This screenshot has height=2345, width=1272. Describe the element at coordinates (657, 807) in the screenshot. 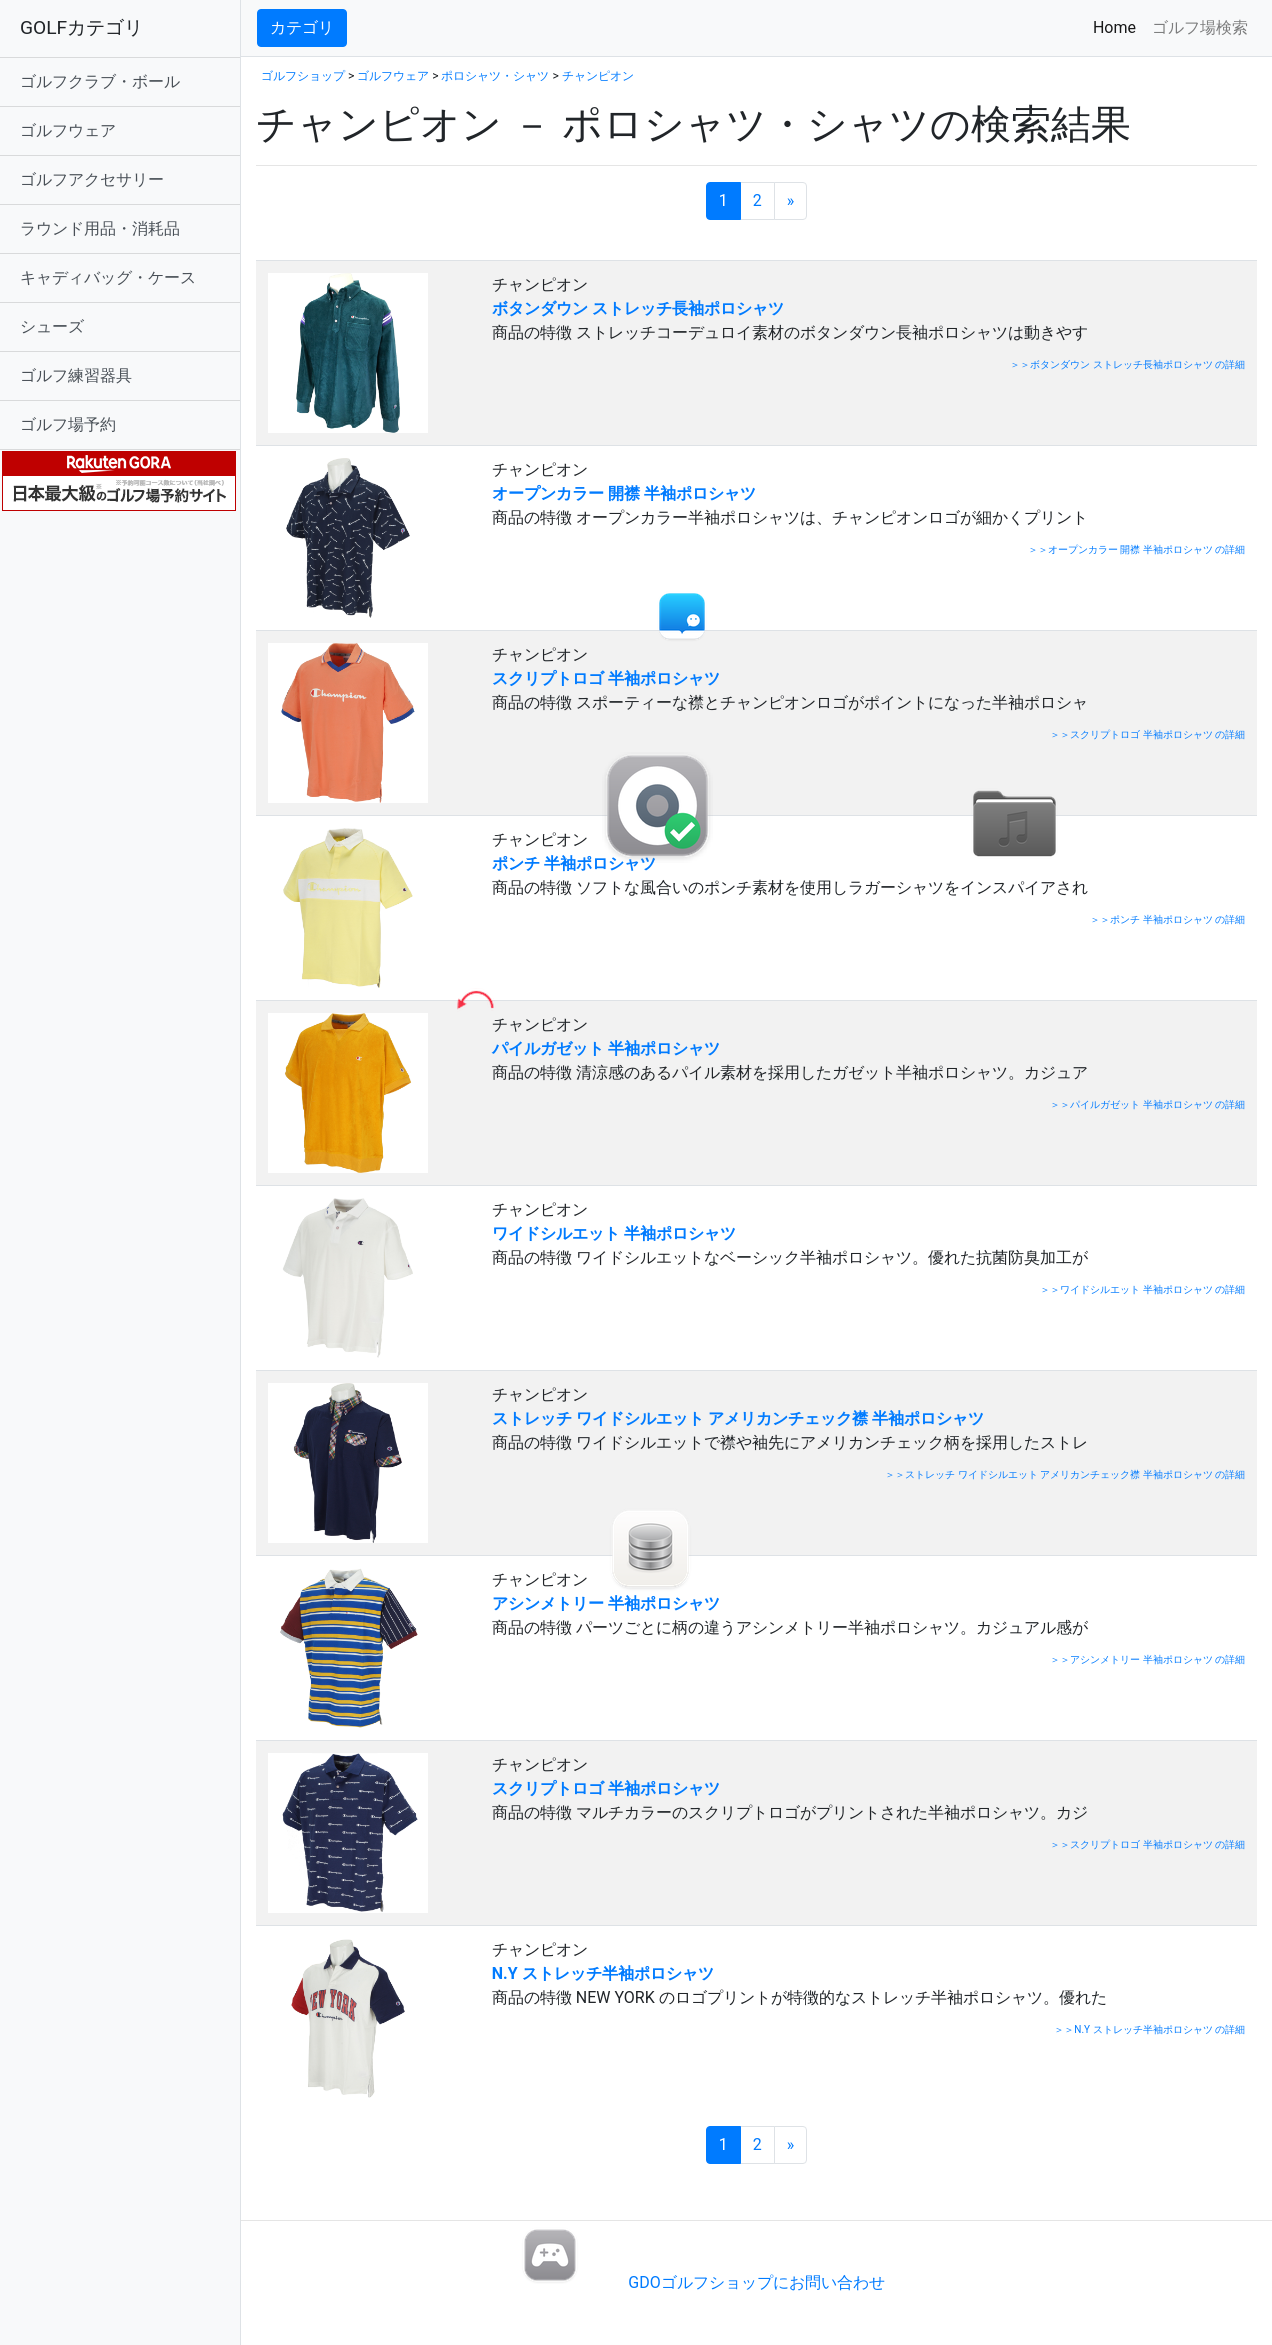

I see `optical drive verified and working correctly` at that location.